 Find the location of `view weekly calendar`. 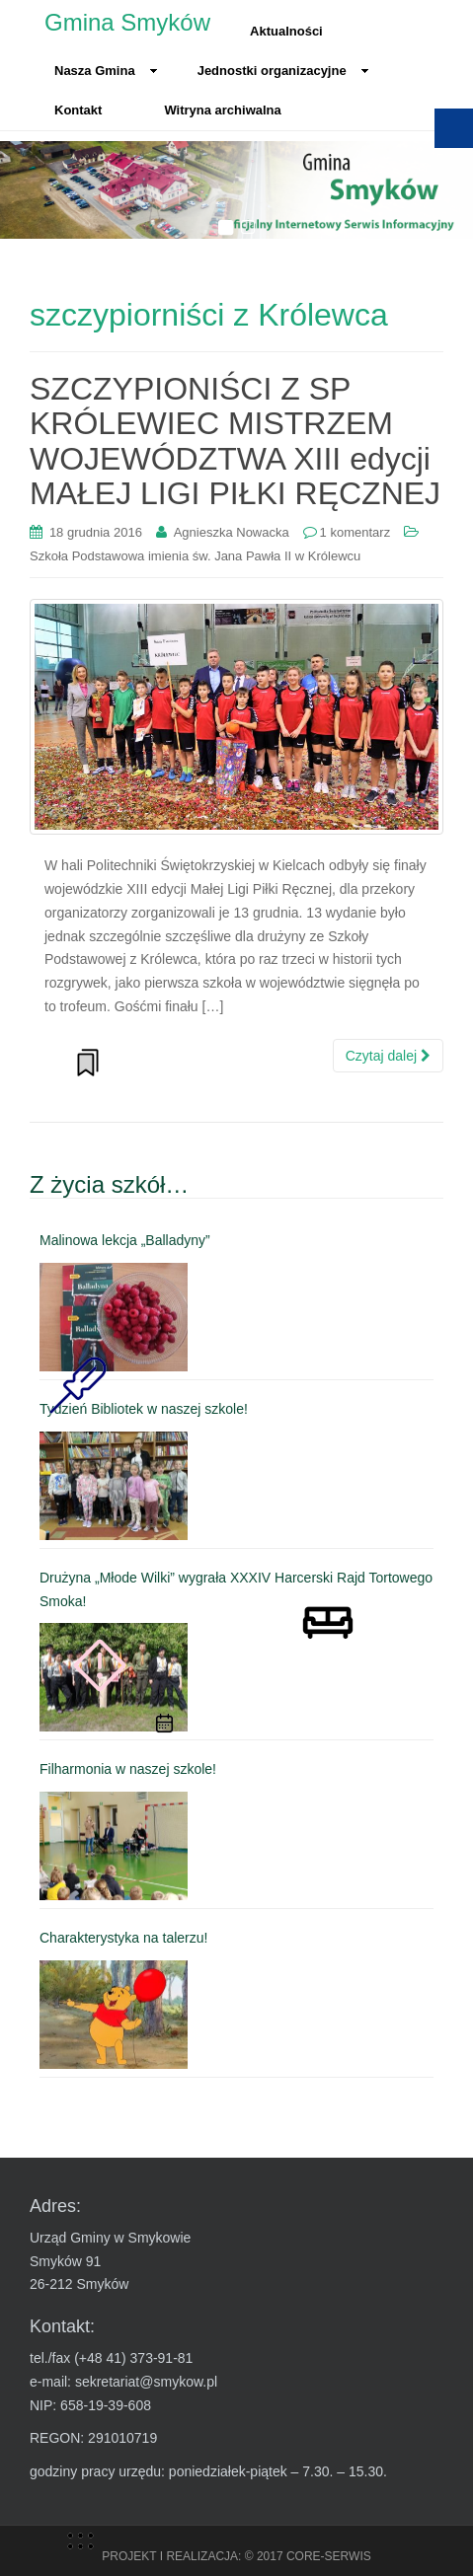

view weekly calendar is located at coordinates (164, 1723).